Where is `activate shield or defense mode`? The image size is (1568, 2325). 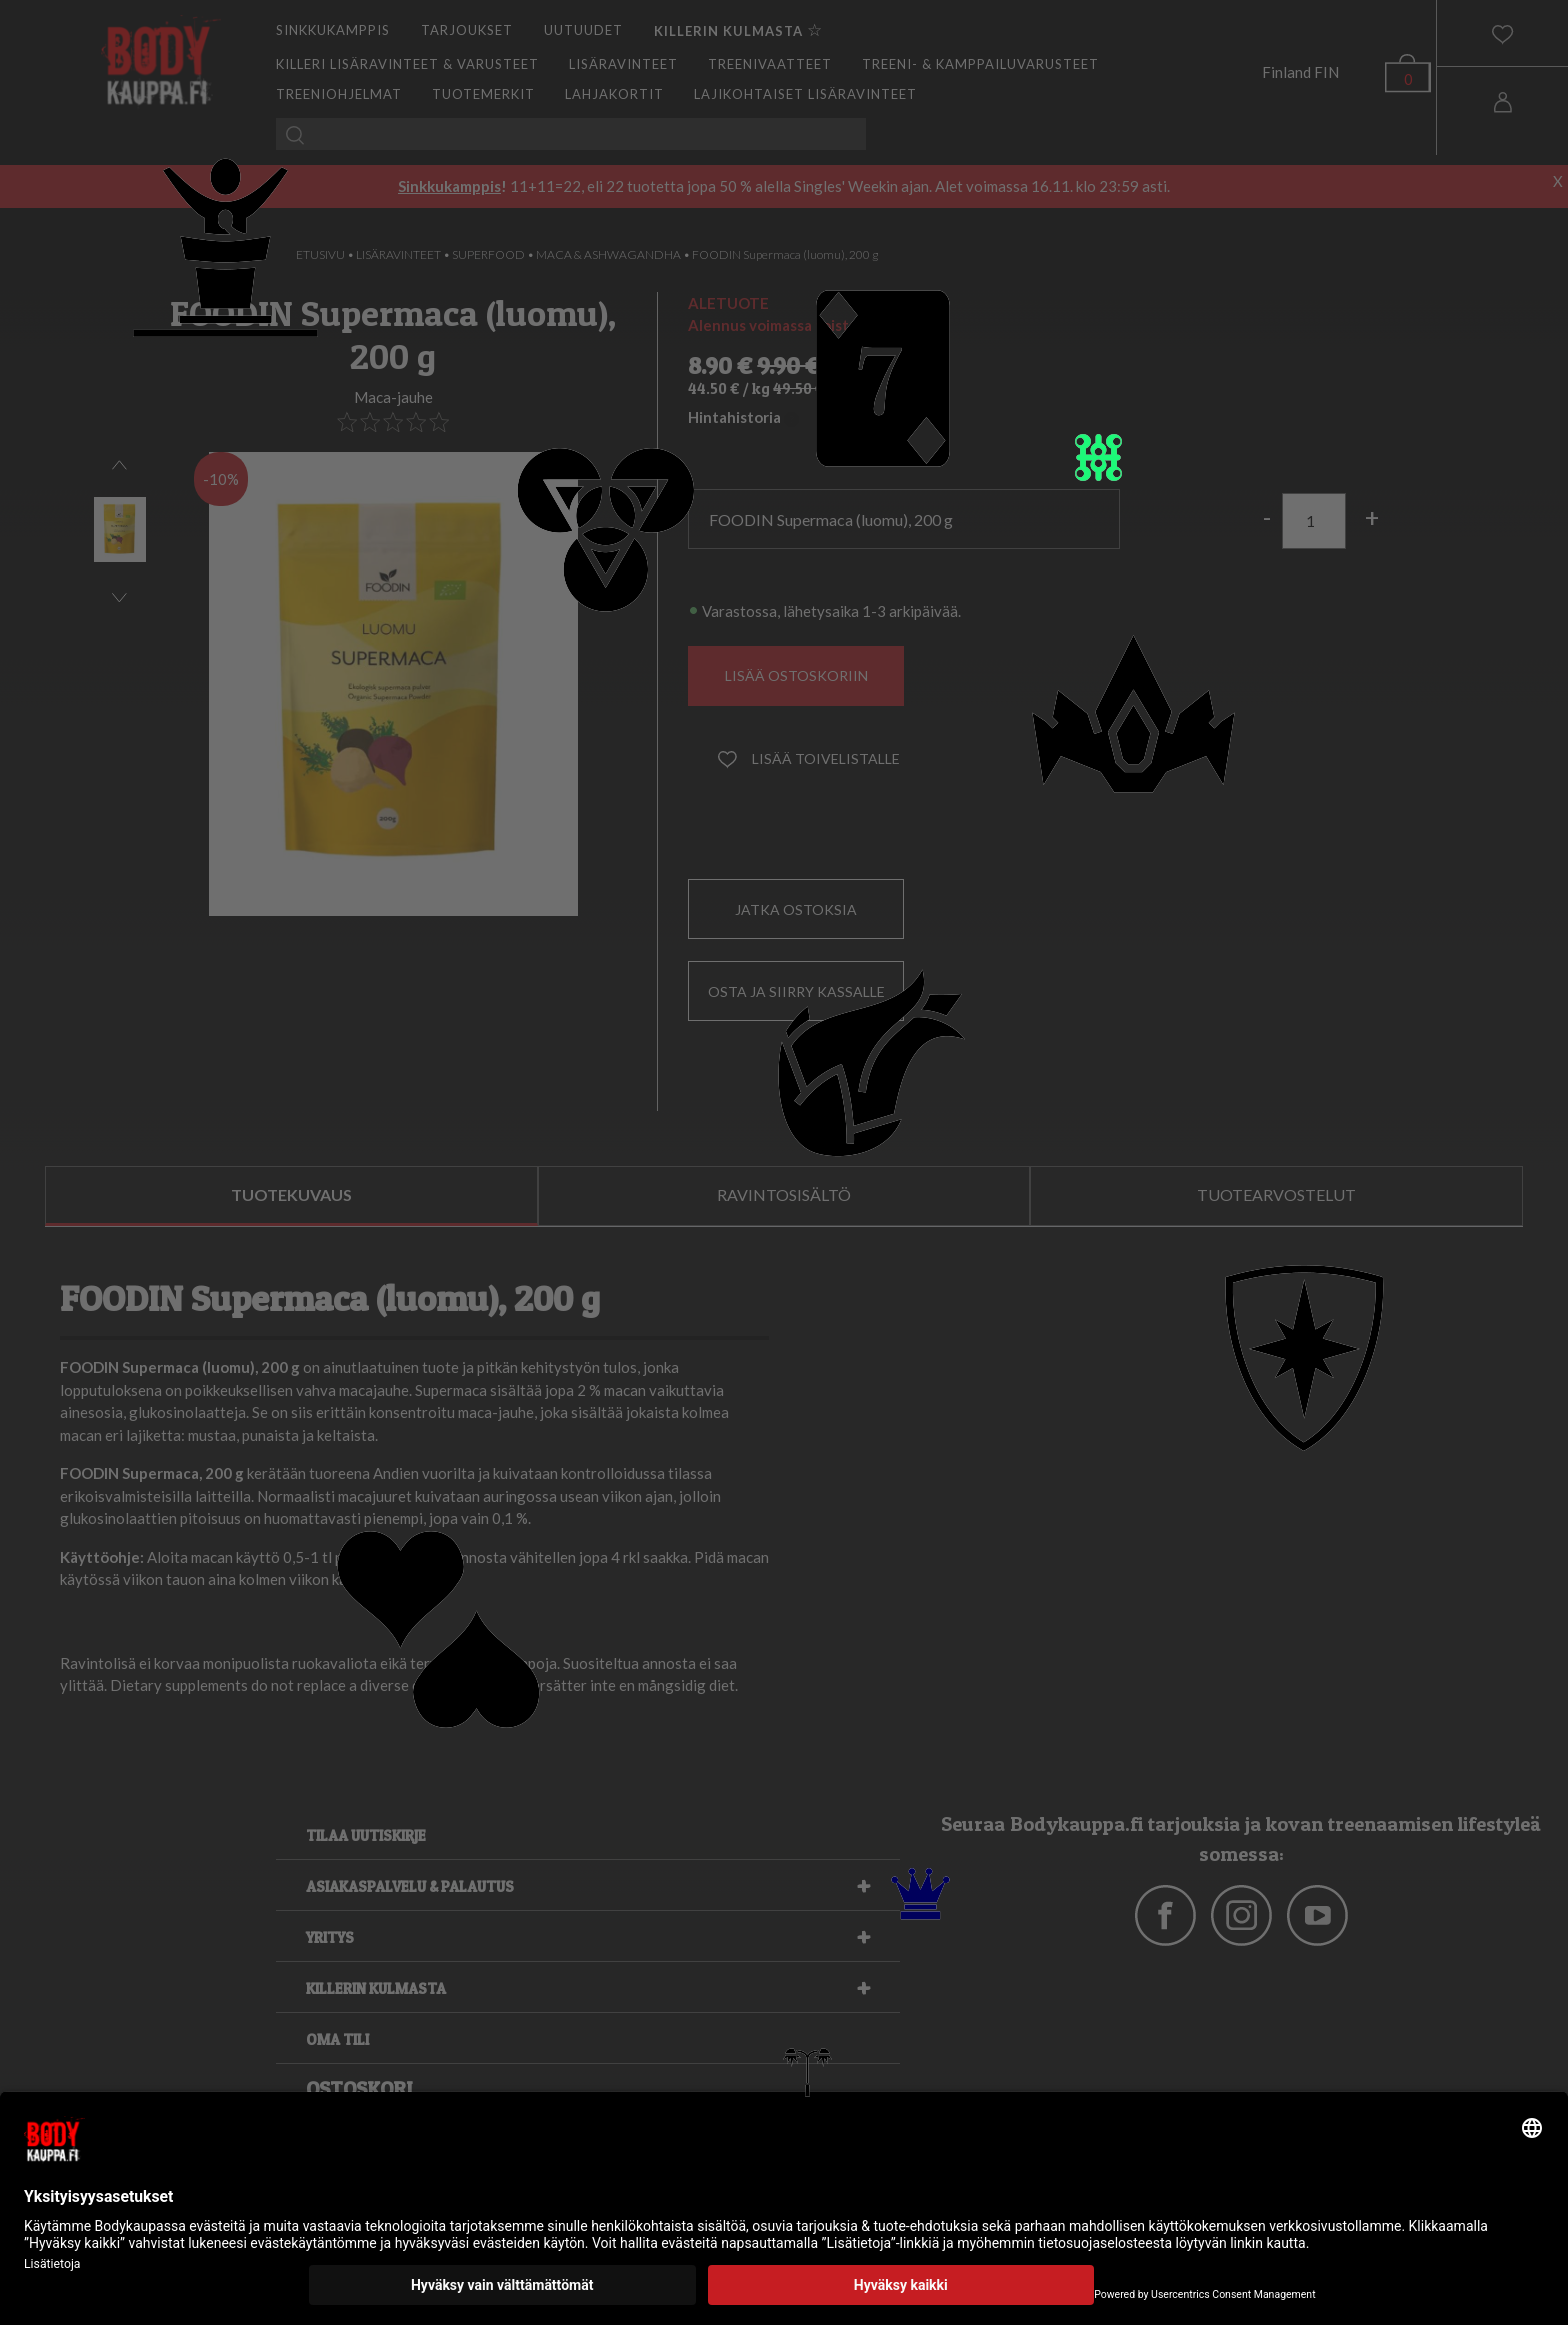
activate shield or defense mode is located at coordinates (1303, 1358).